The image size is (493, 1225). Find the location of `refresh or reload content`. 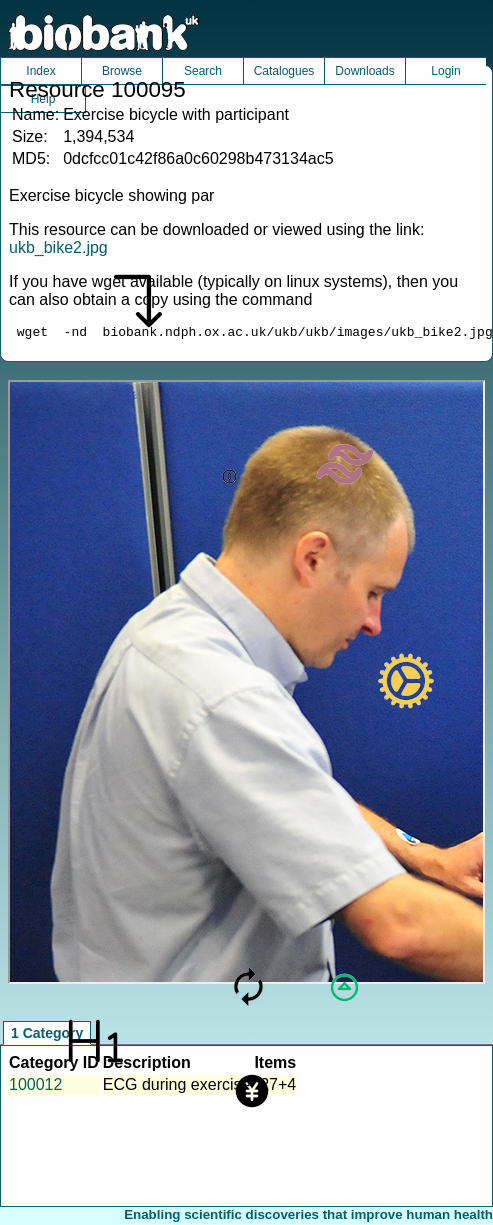

refresh or reload content is located at coordinates (248, 986).